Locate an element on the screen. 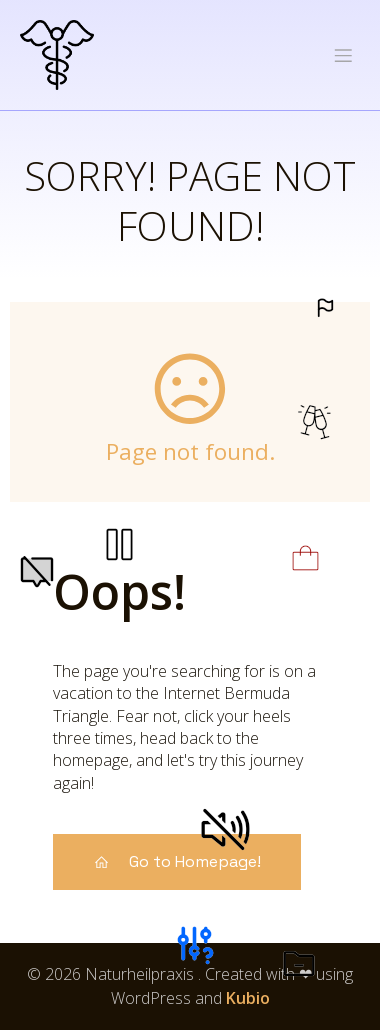 Image resolution: width=380 pixels, height=1030 pixels. view your shopping bag is located at coordinates (305, 559).